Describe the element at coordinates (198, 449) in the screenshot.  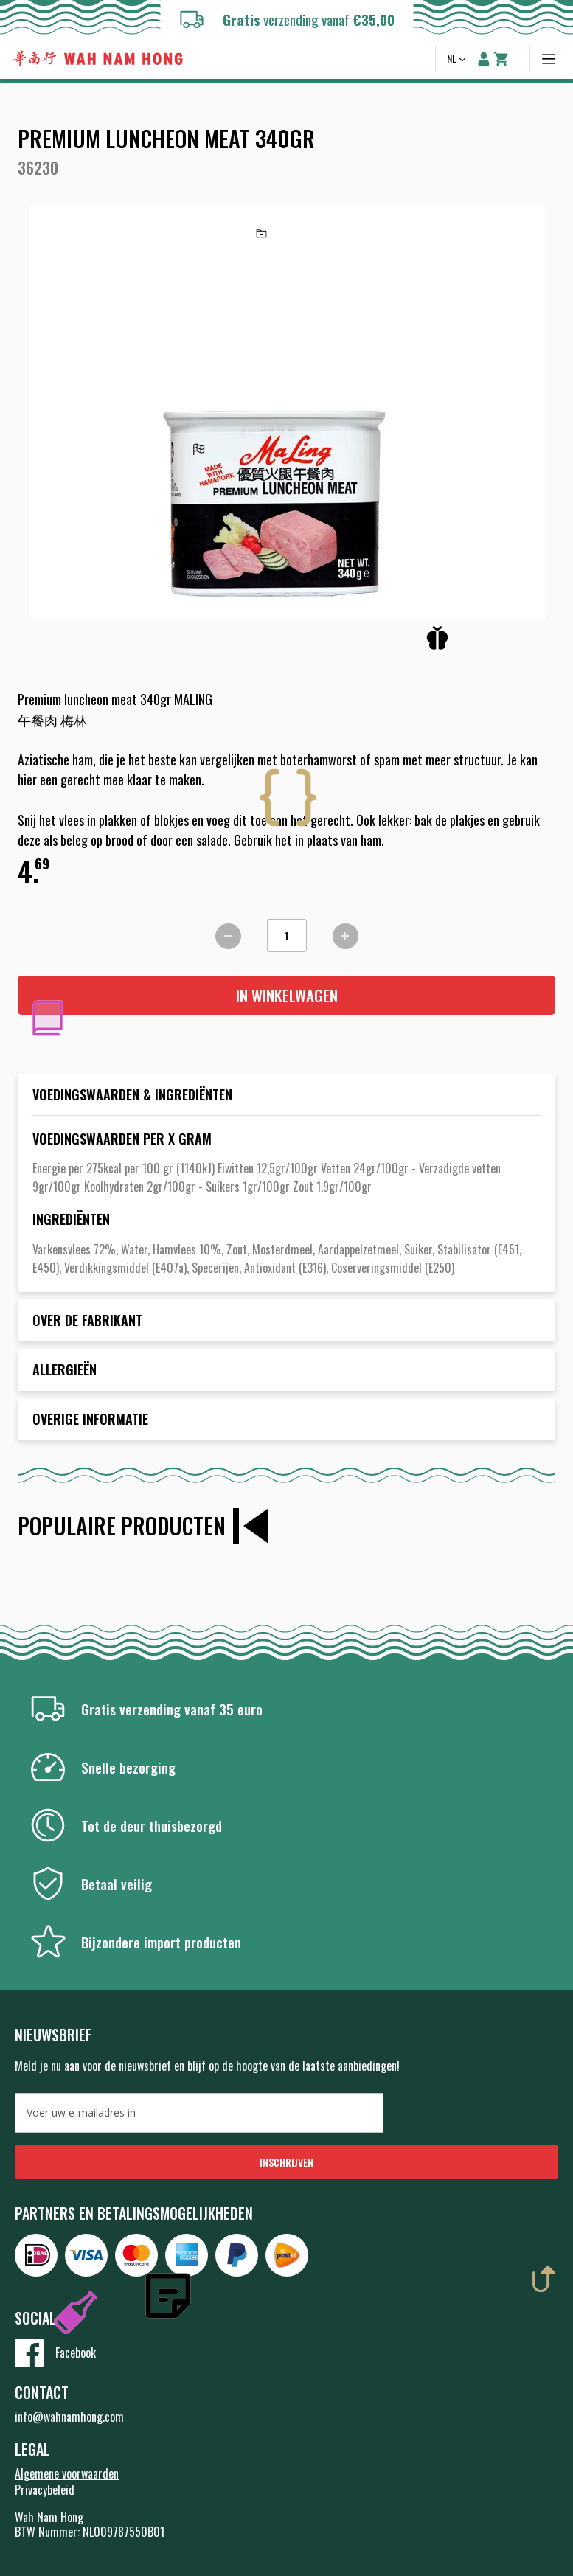
I see `indicates a finish line or goal completion` at that location.